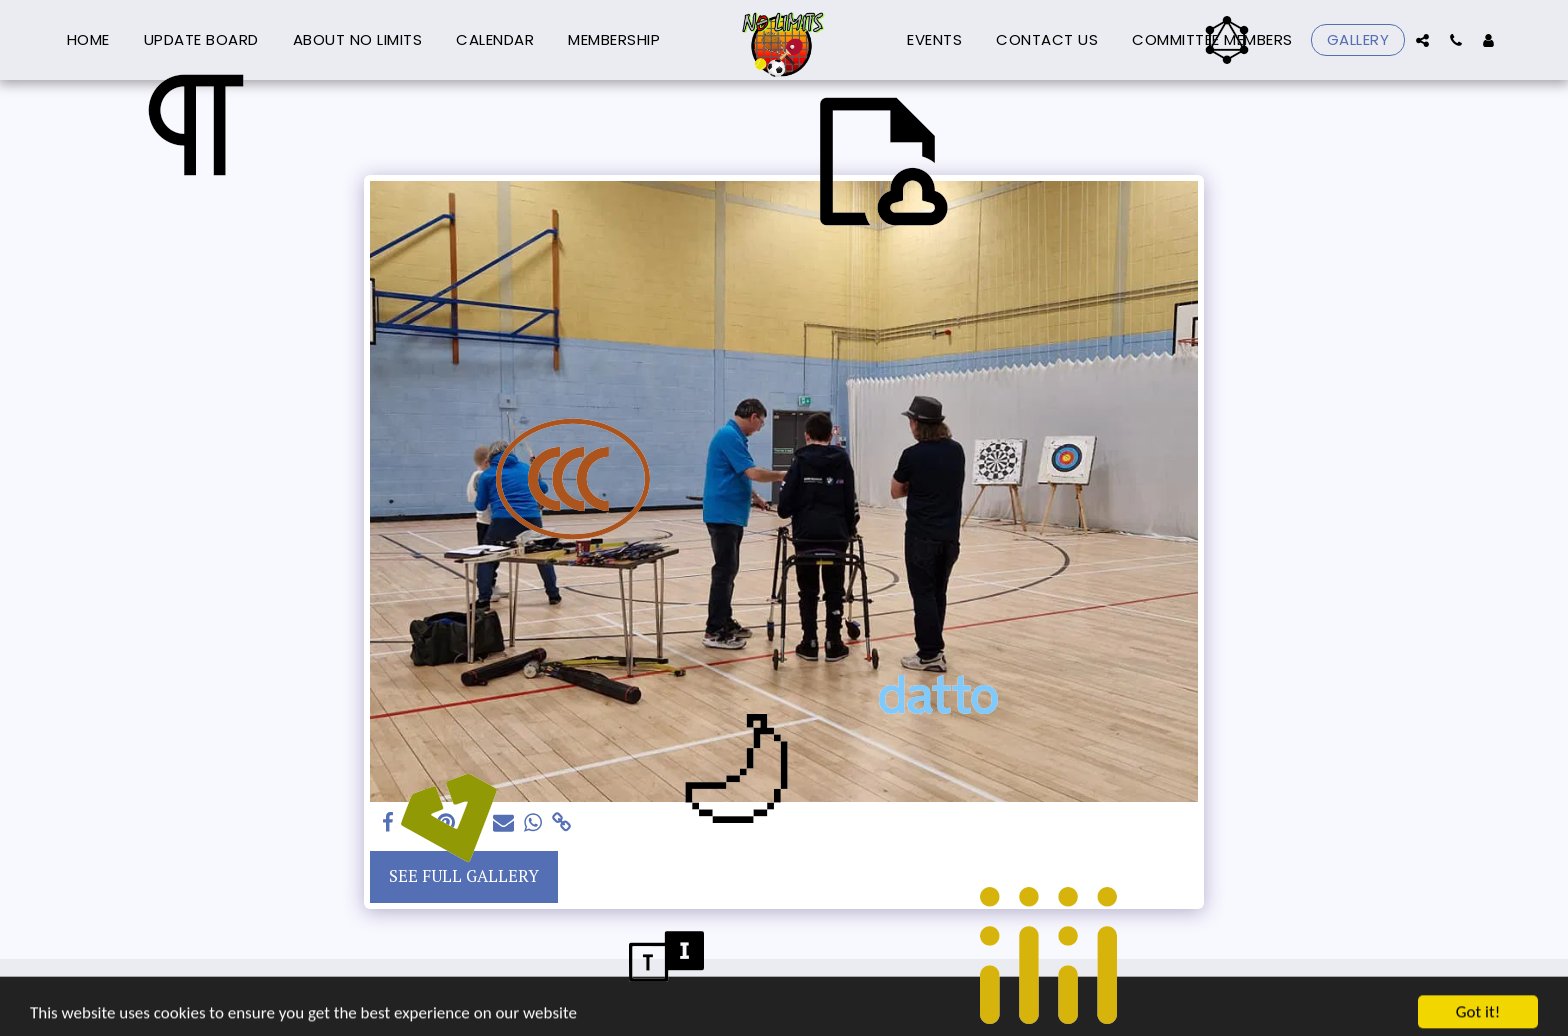  I want to click on china compulsory certificate (CCC) mark indicating product compliance, so click(573, 479).